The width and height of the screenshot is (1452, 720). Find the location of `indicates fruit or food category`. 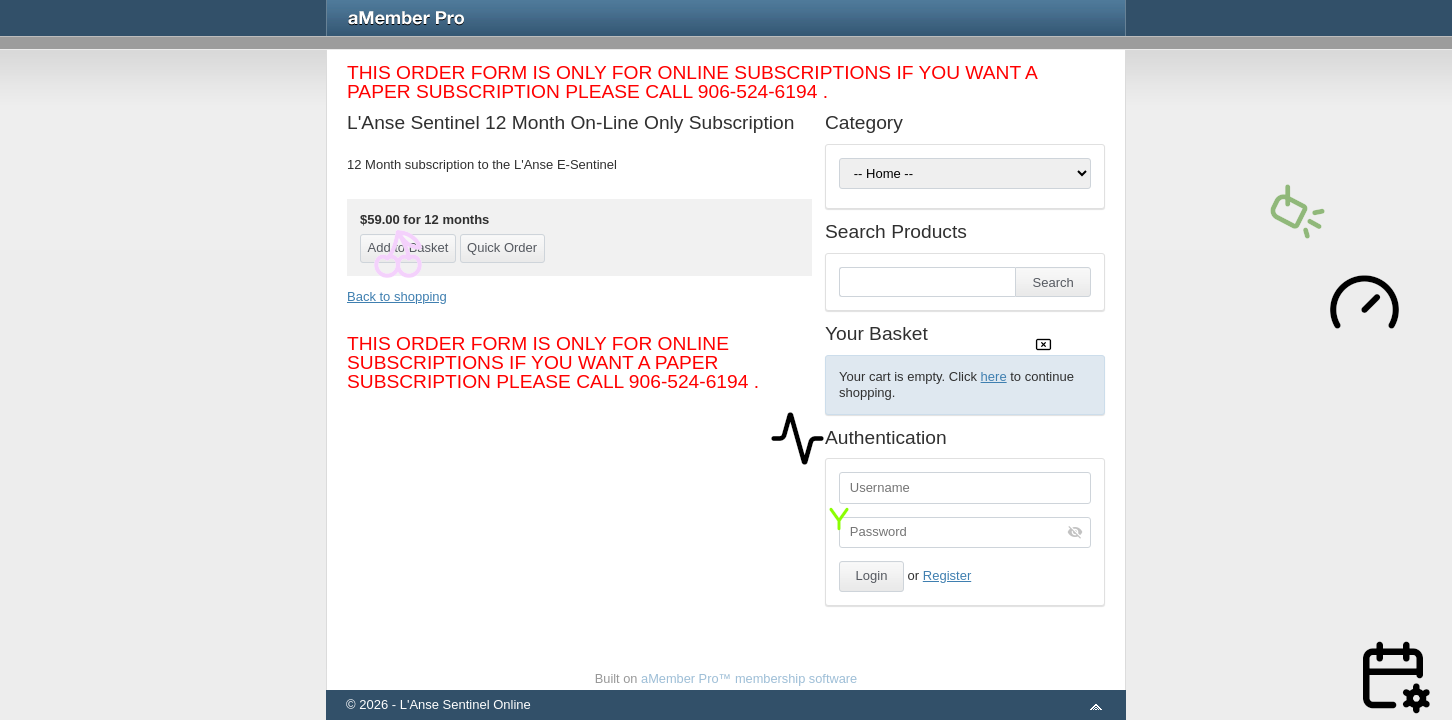

indicates fruit or food category is located at coordinates (398, 254).